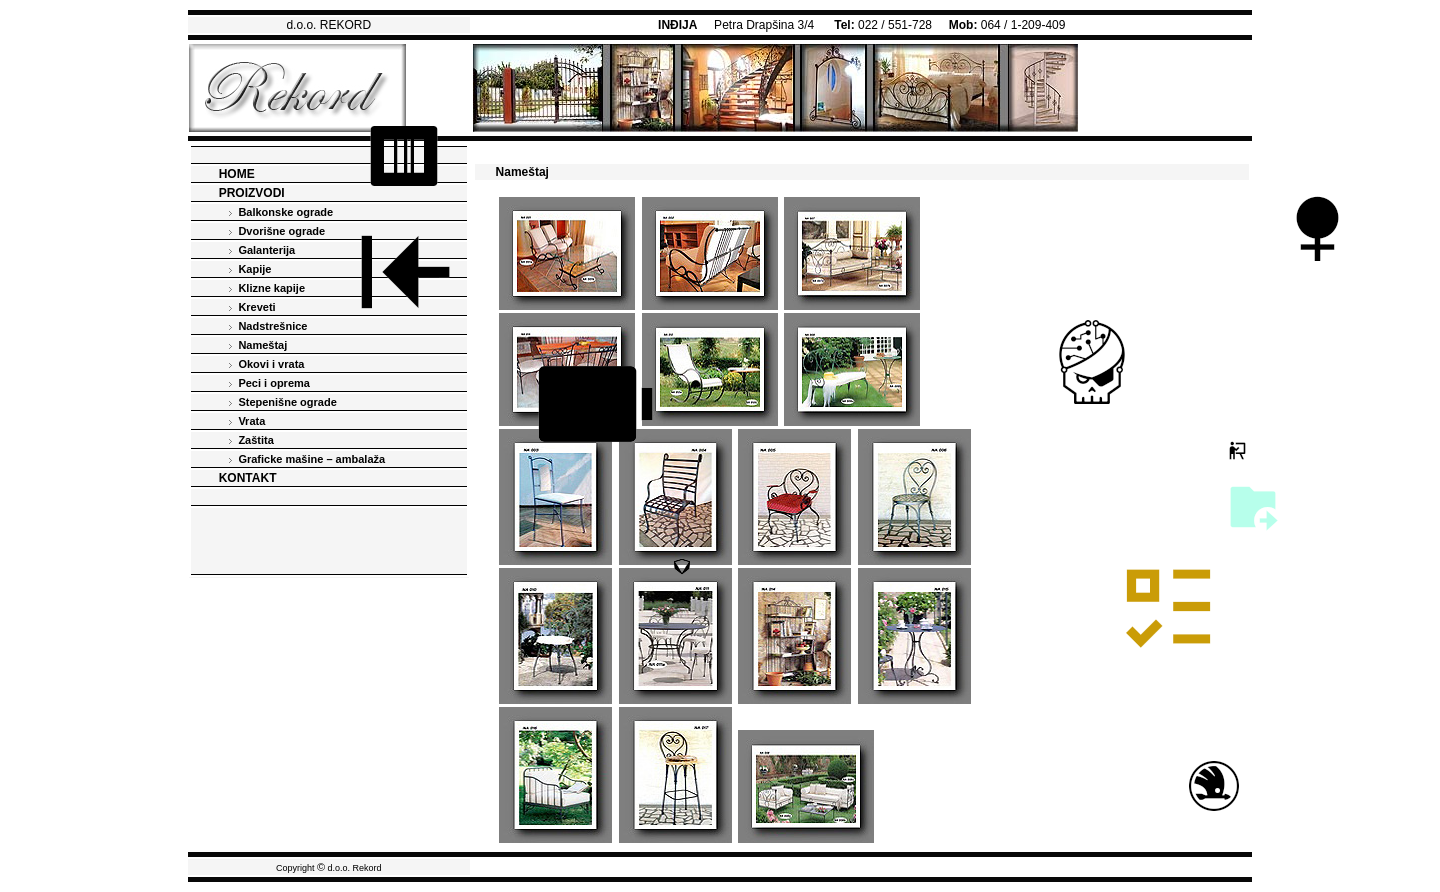 Image resolution: width=1440 pixels, height=892 pixels. Describe the element at coordinates (1214, 786) in the screenshot. I see `Škoda brand logo` at that location.